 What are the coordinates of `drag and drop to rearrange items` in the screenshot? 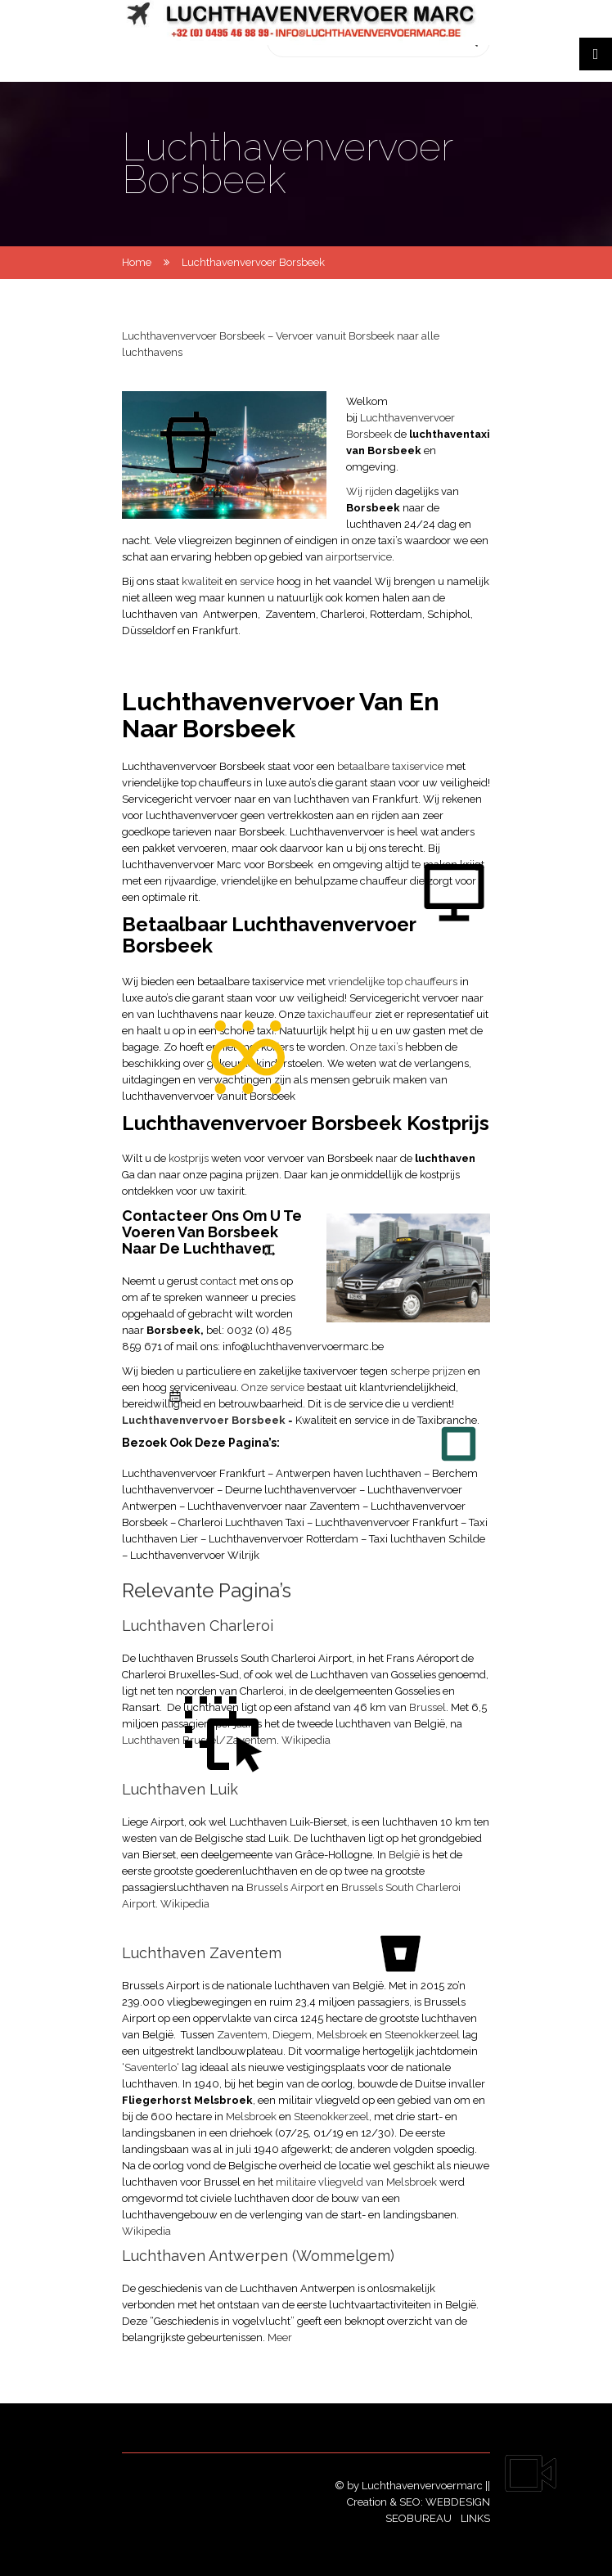 It's located at (222, 1733).